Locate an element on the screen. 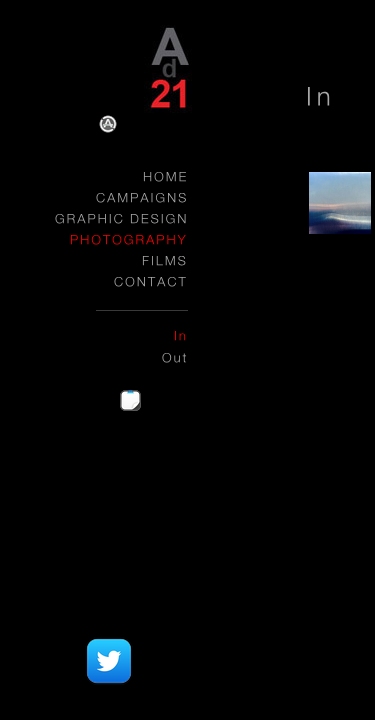  open tasks or to-do list app is located at coordinates (130, 400).